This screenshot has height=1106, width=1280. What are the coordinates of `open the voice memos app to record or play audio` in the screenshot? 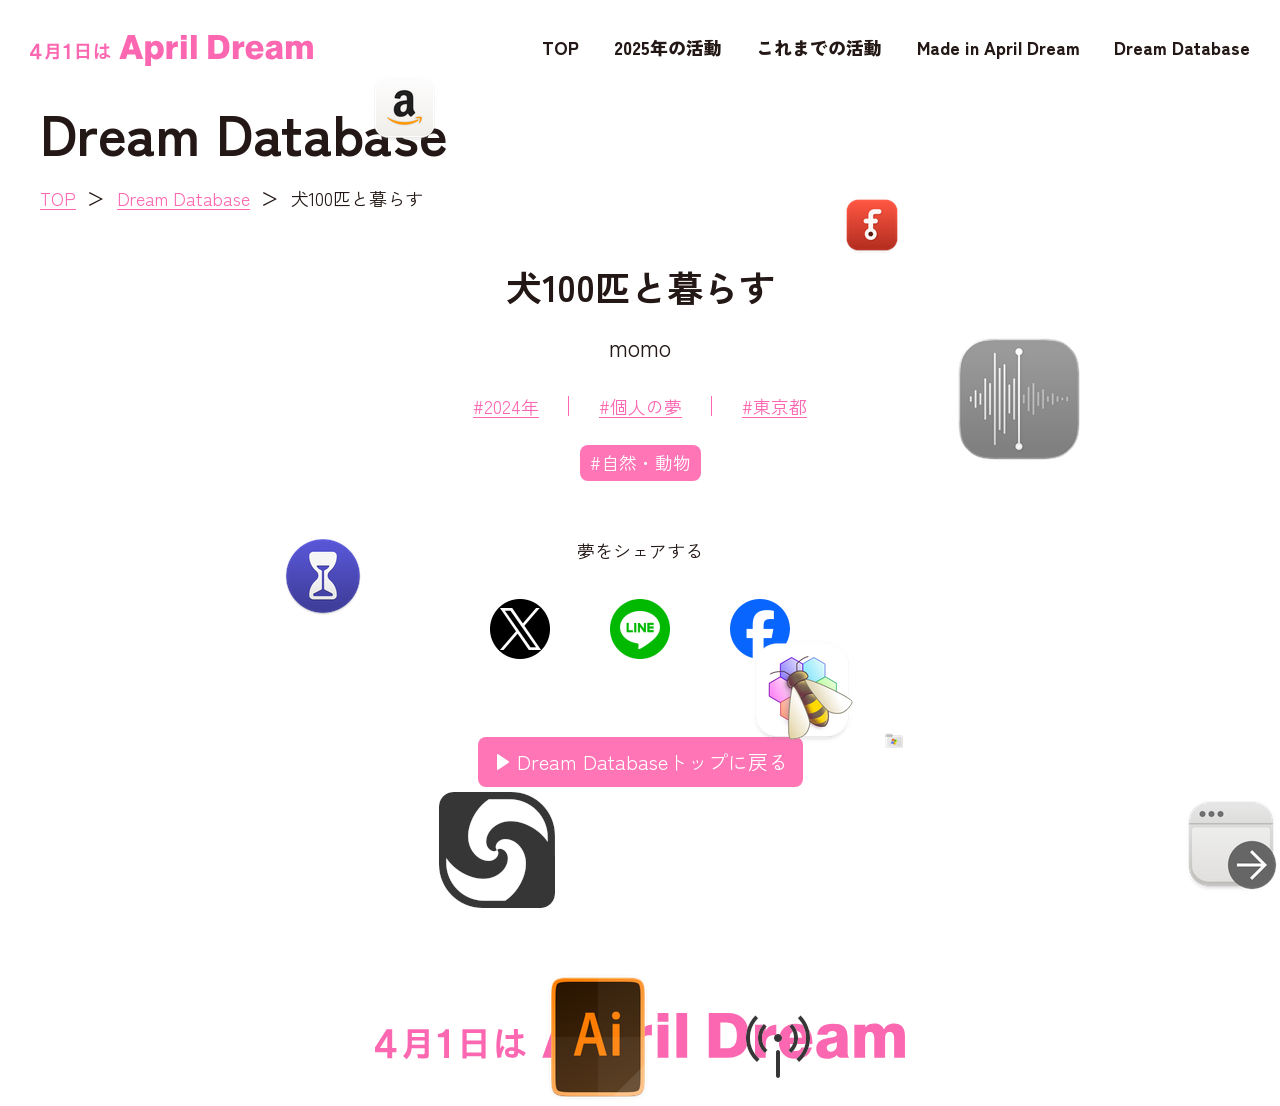 It's located at (1019, 399).